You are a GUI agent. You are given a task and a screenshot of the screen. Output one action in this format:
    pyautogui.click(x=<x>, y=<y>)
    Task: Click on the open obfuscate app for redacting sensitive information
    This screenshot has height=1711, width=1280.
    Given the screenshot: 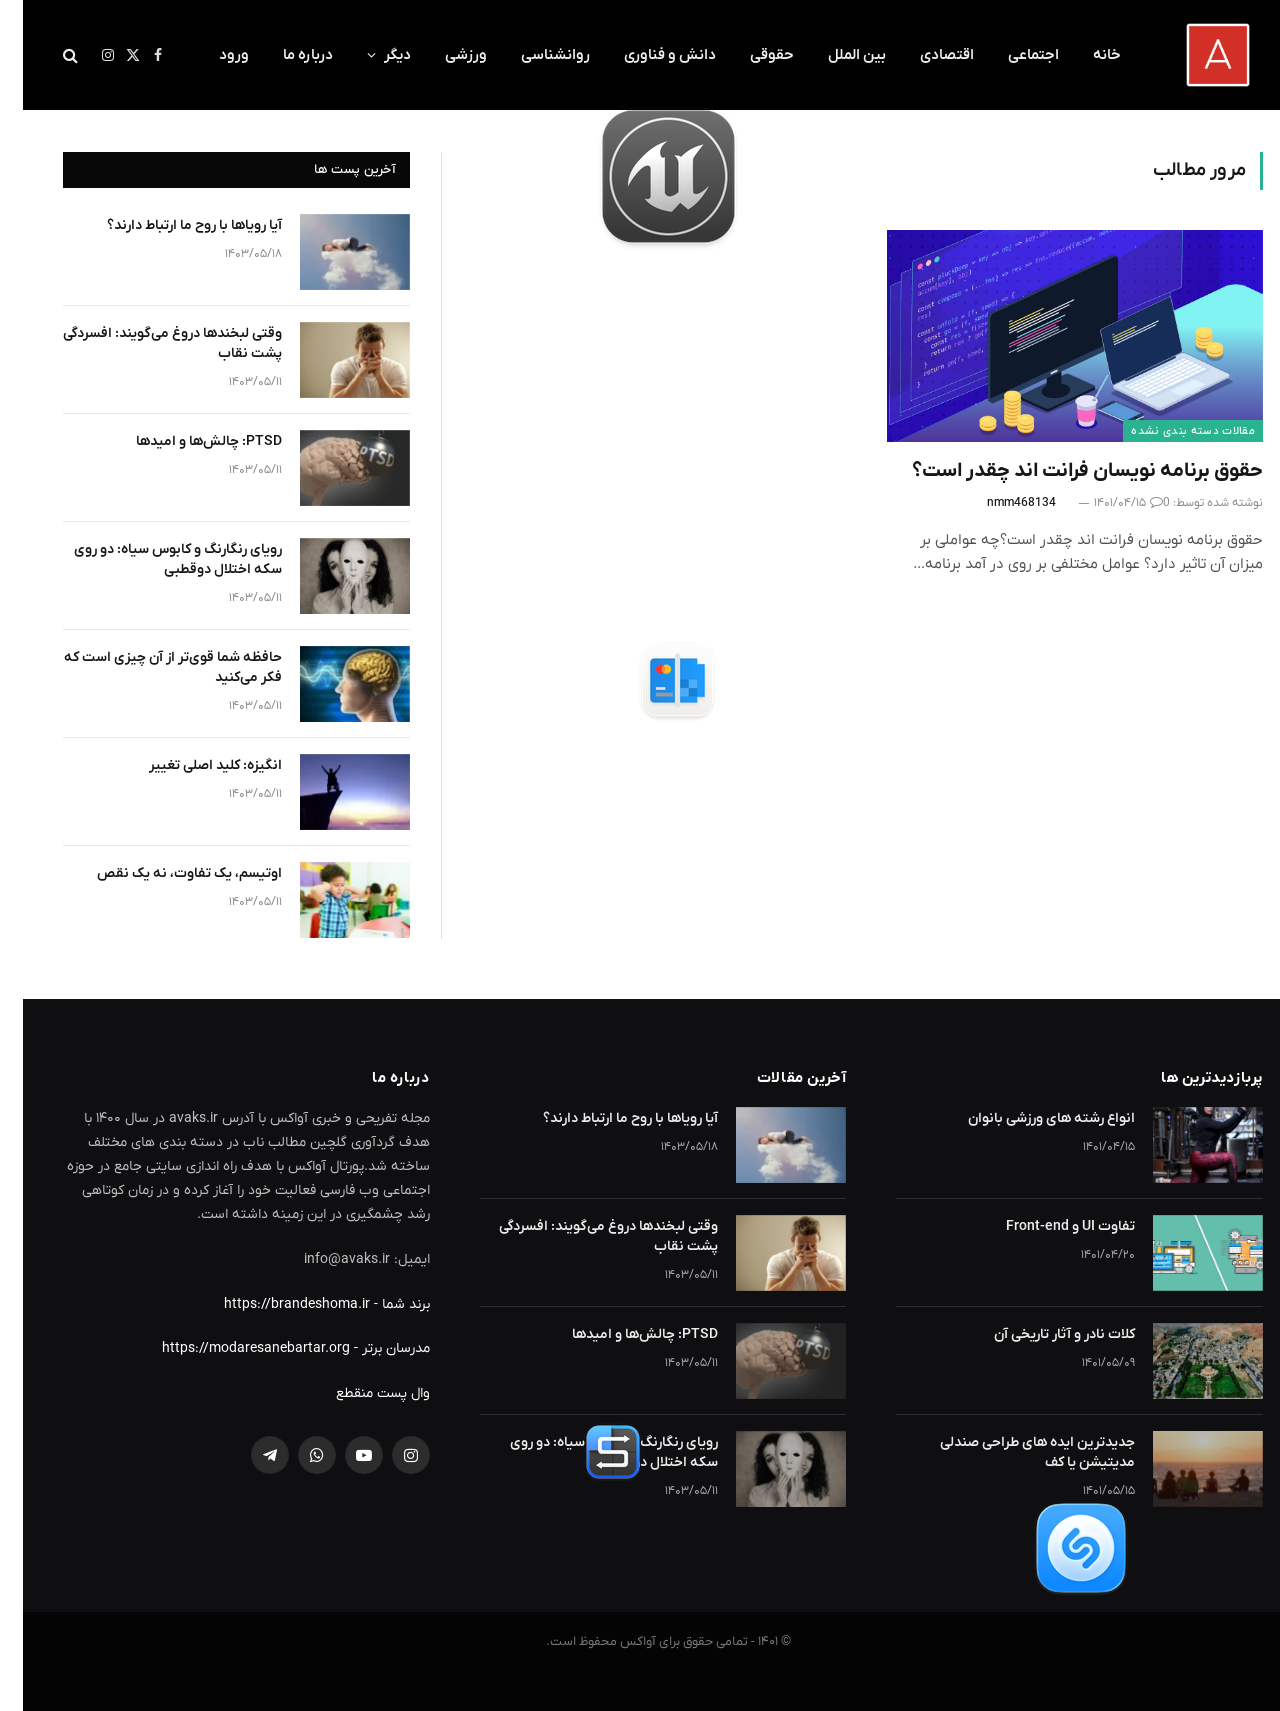 What is the action you would take?
    pyautogui.click(x=677, y=680)
    